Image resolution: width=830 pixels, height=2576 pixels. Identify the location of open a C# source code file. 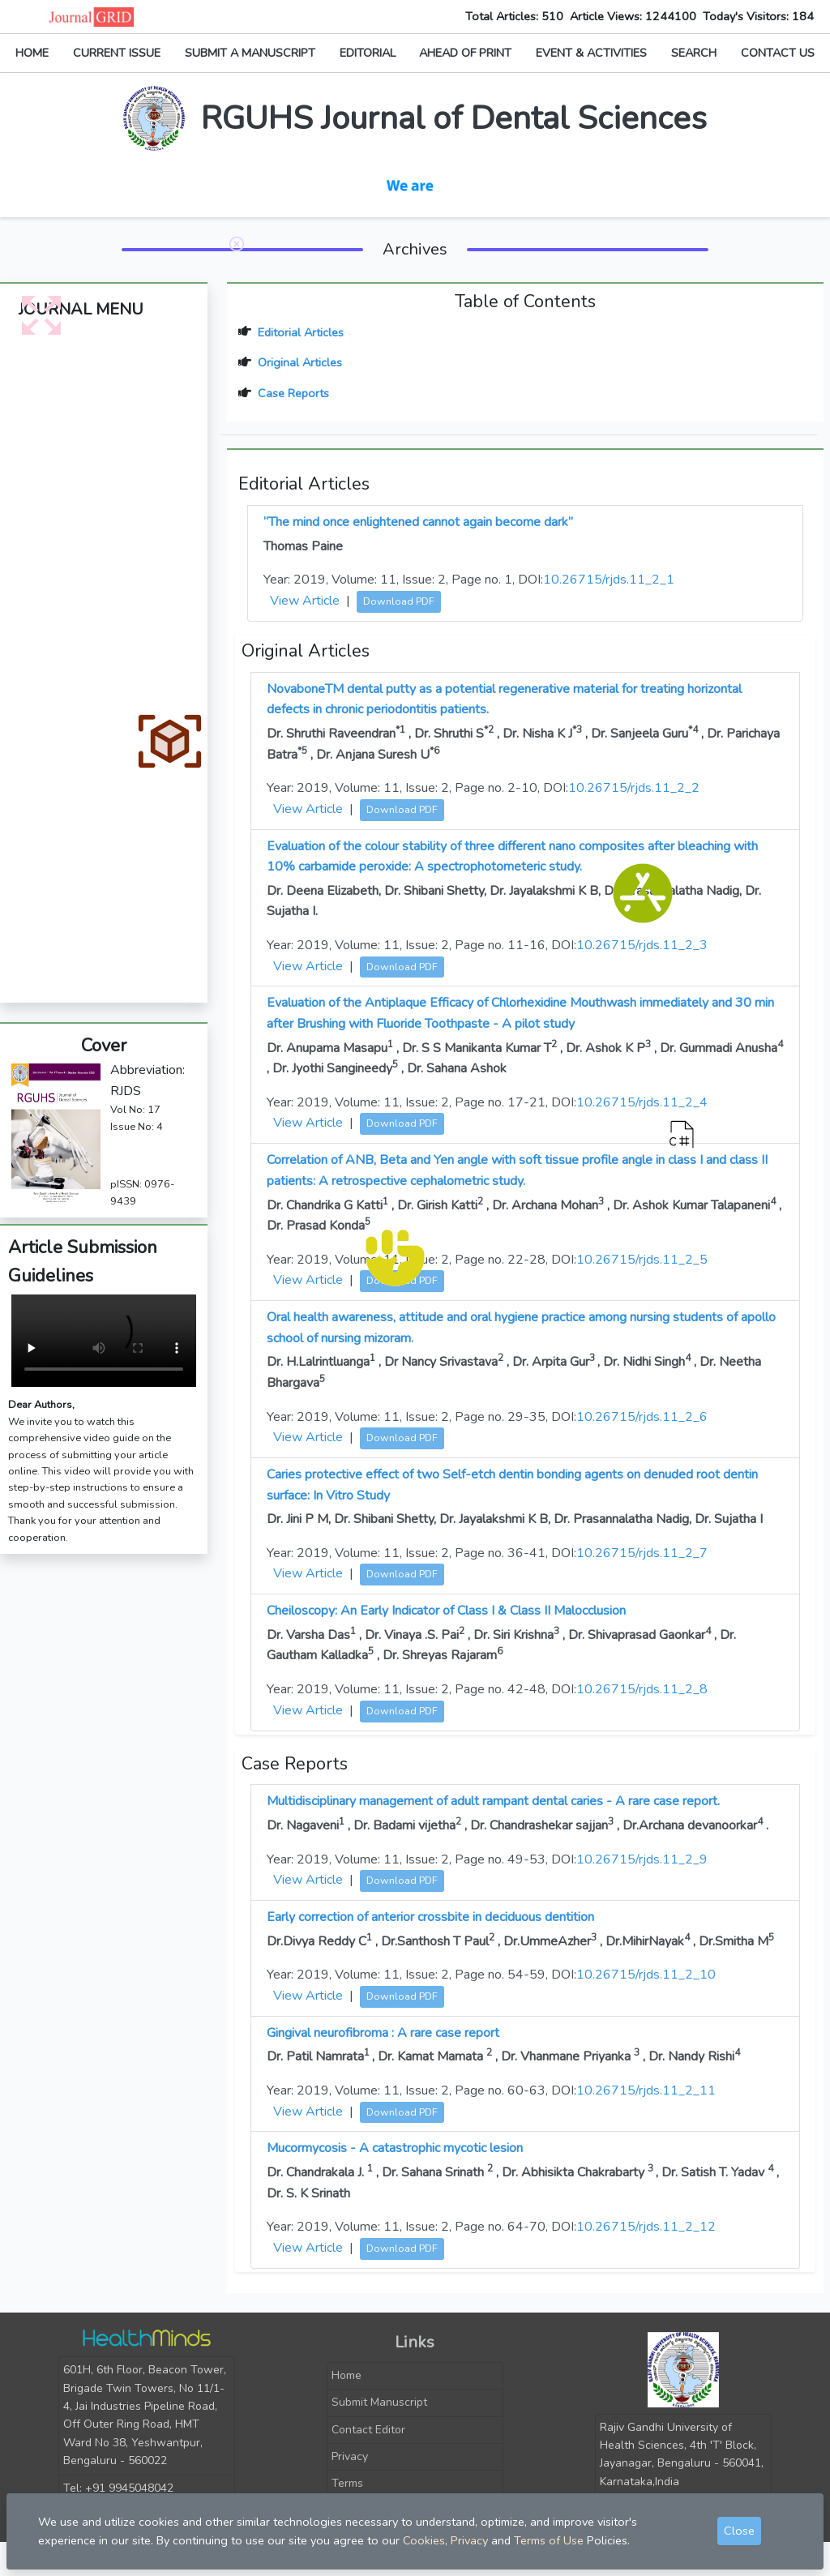
(682, 1134).